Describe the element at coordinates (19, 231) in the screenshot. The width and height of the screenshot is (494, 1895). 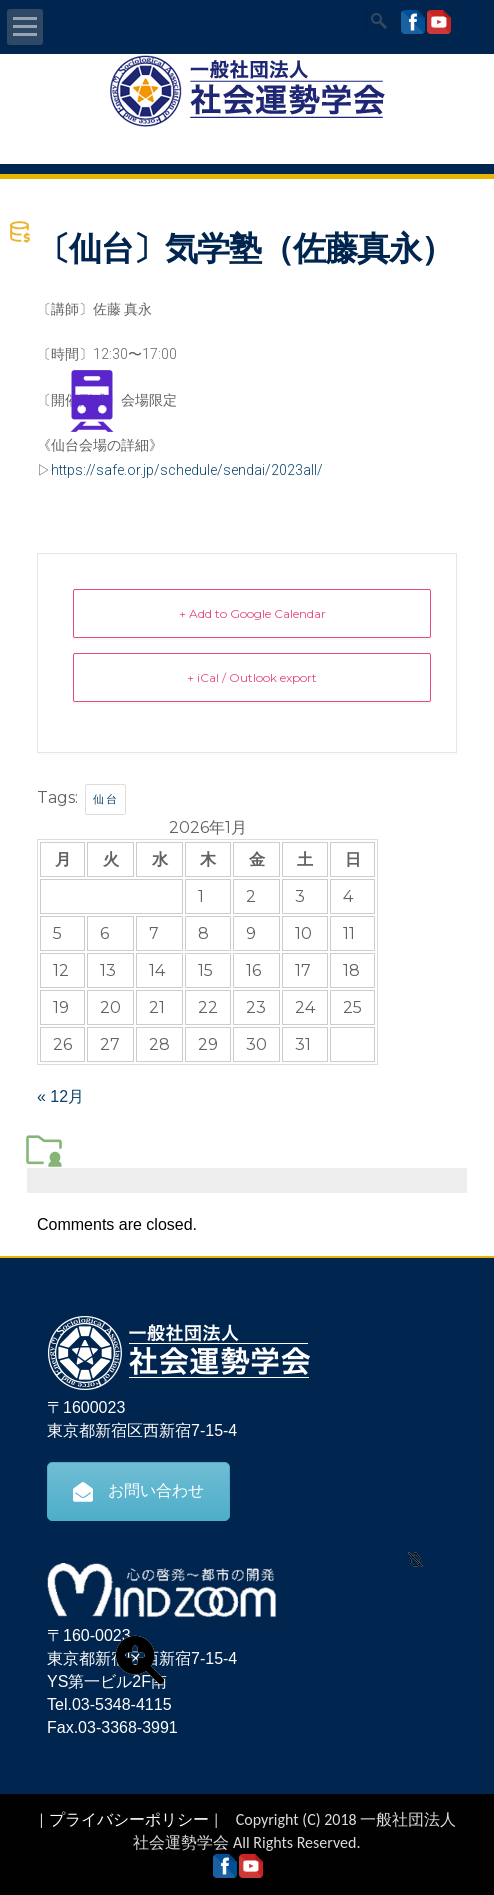
I see `view database pricing or costs` at that location.